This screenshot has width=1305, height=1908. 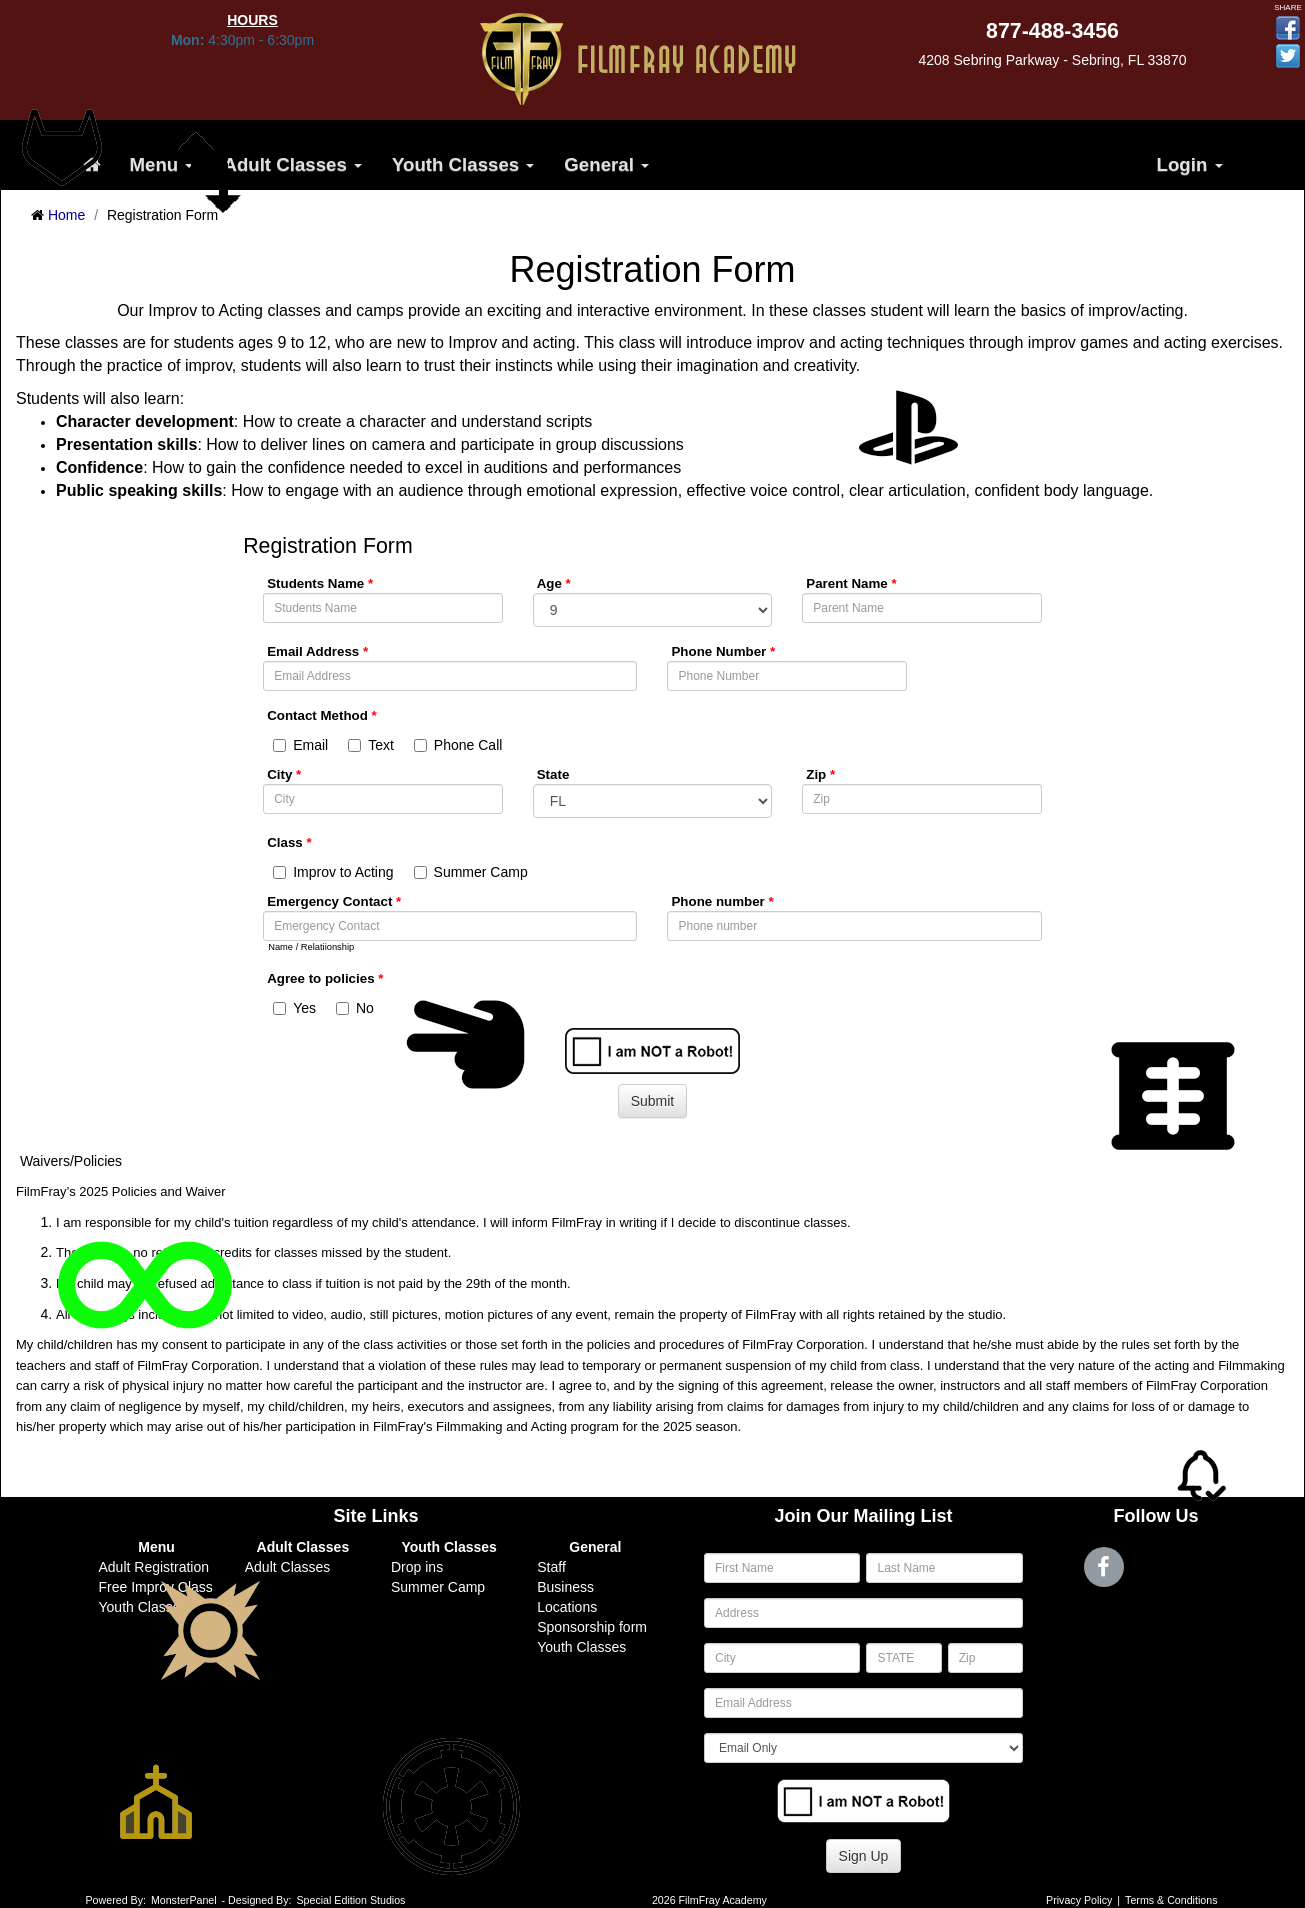 I want to click on view nearby churches or places of worship, so click(x=156, y=1806).